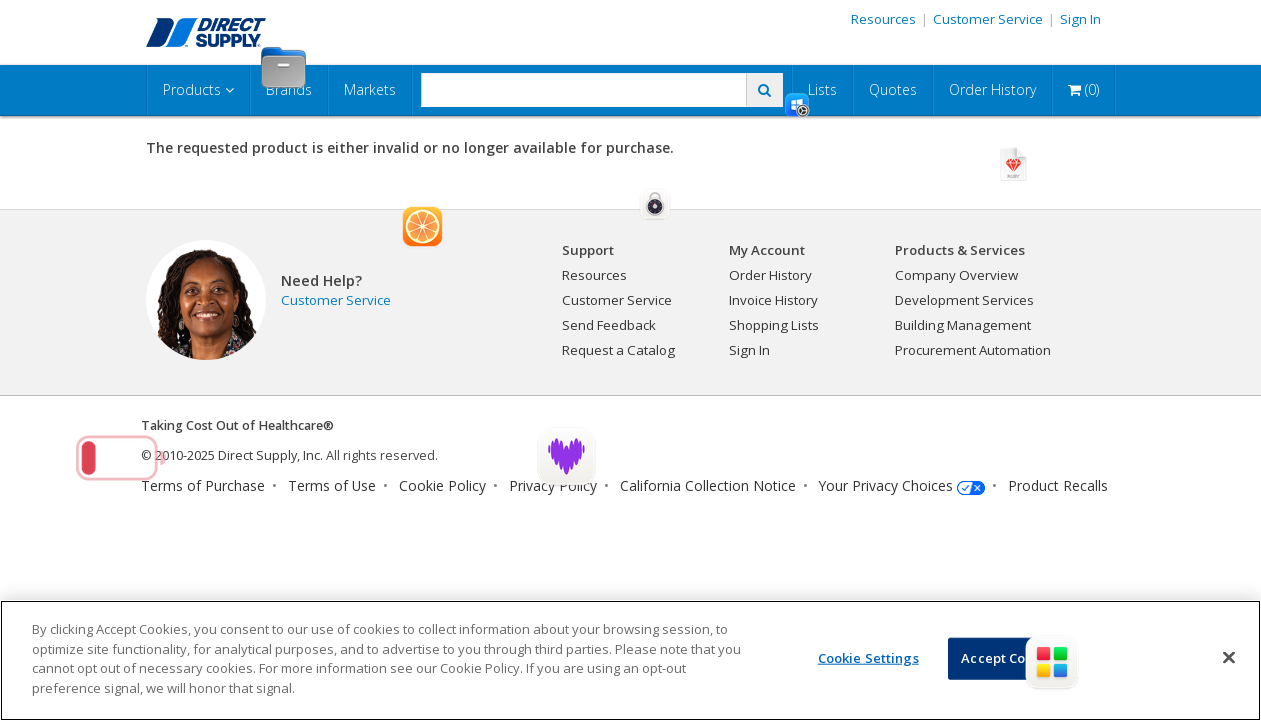 The image size is (1261, 720). I want to click on open the file manager application, so click(283, 67).